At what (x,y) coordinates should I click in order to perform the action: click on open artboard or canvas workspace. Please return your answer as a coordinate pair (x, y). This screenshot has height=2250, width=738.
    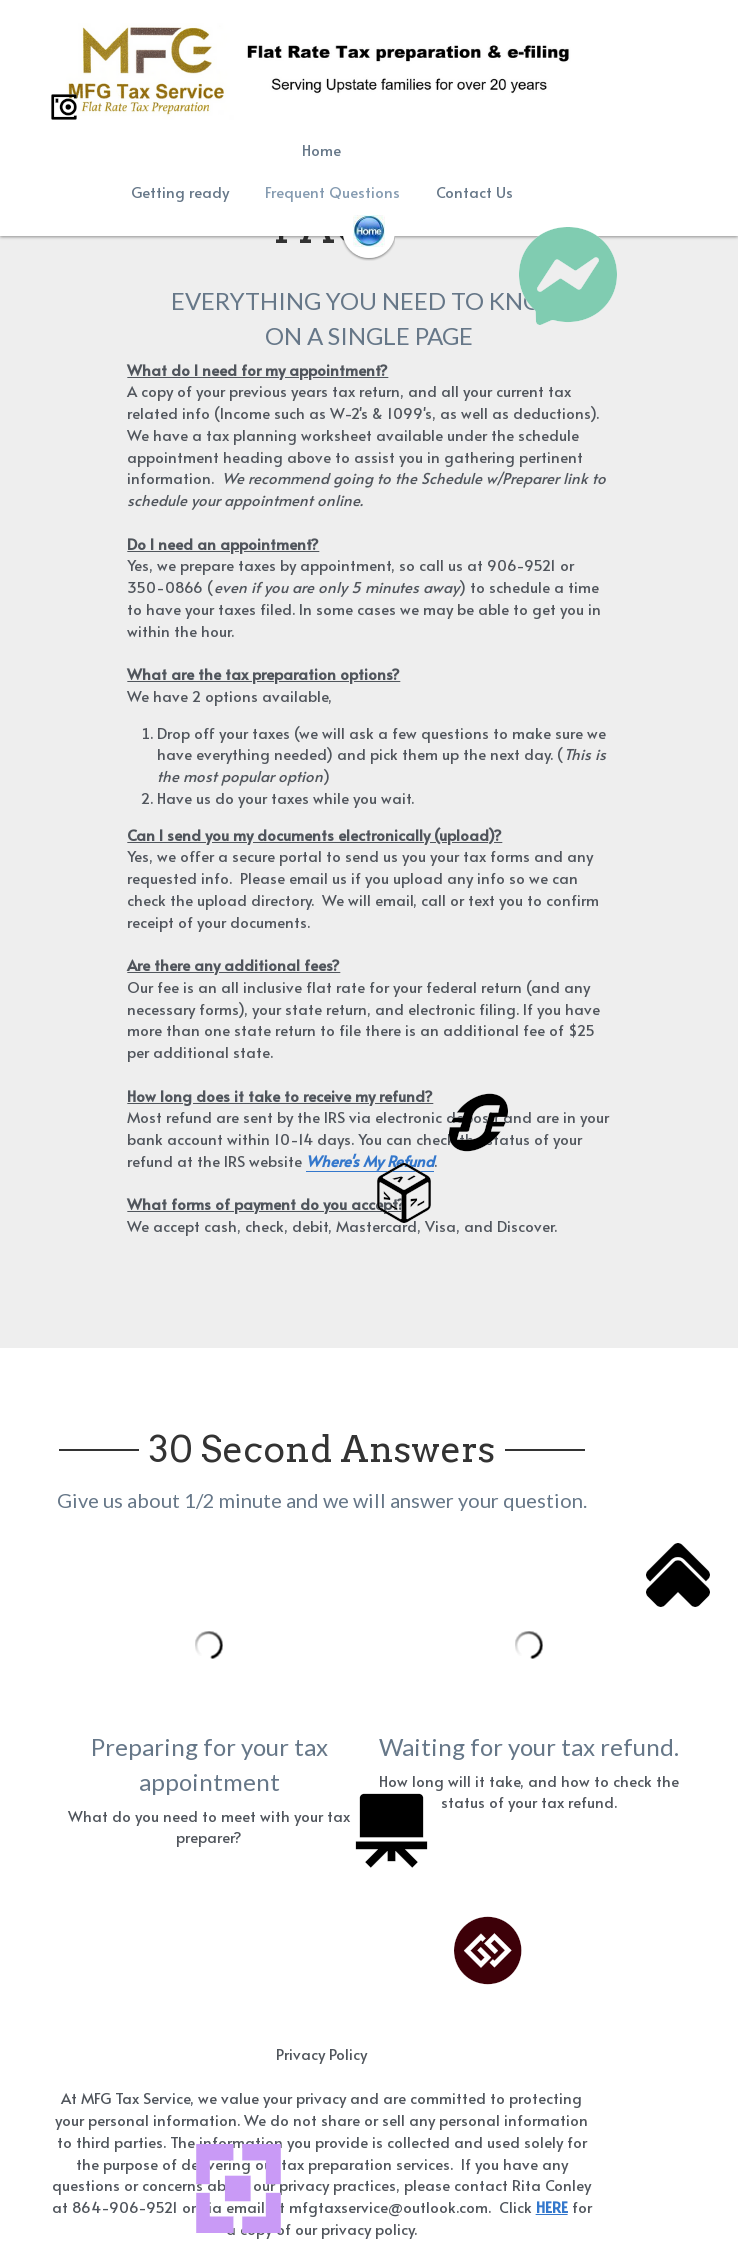
    Looking at the image, I should click on (391, 1829).